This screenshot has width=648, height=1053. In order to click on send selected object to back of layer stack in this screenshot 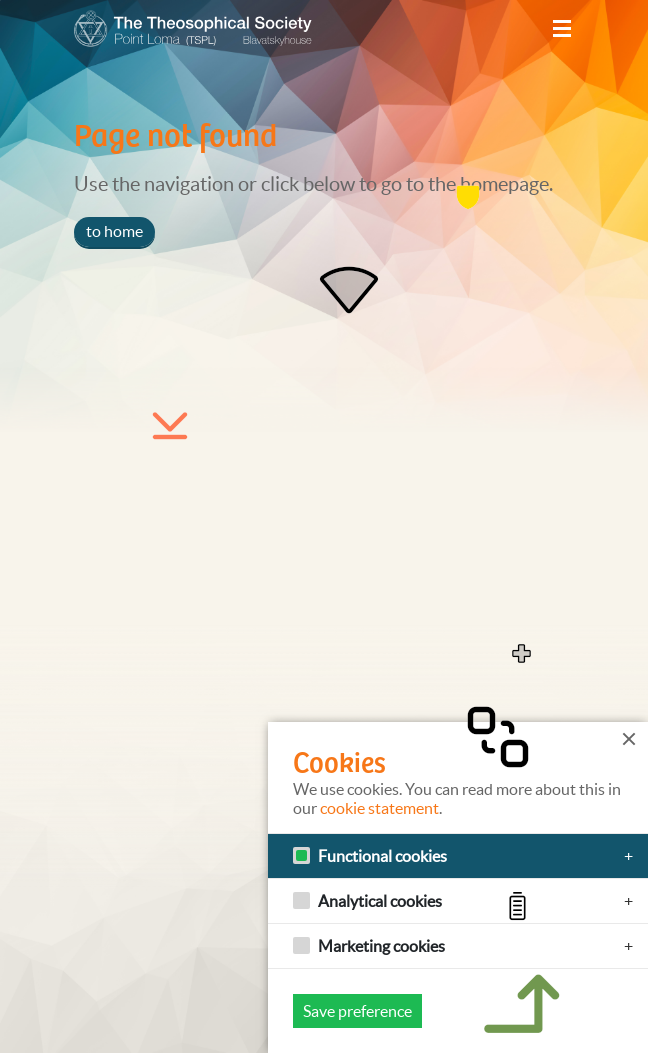, I will do `click(498, 737)`.